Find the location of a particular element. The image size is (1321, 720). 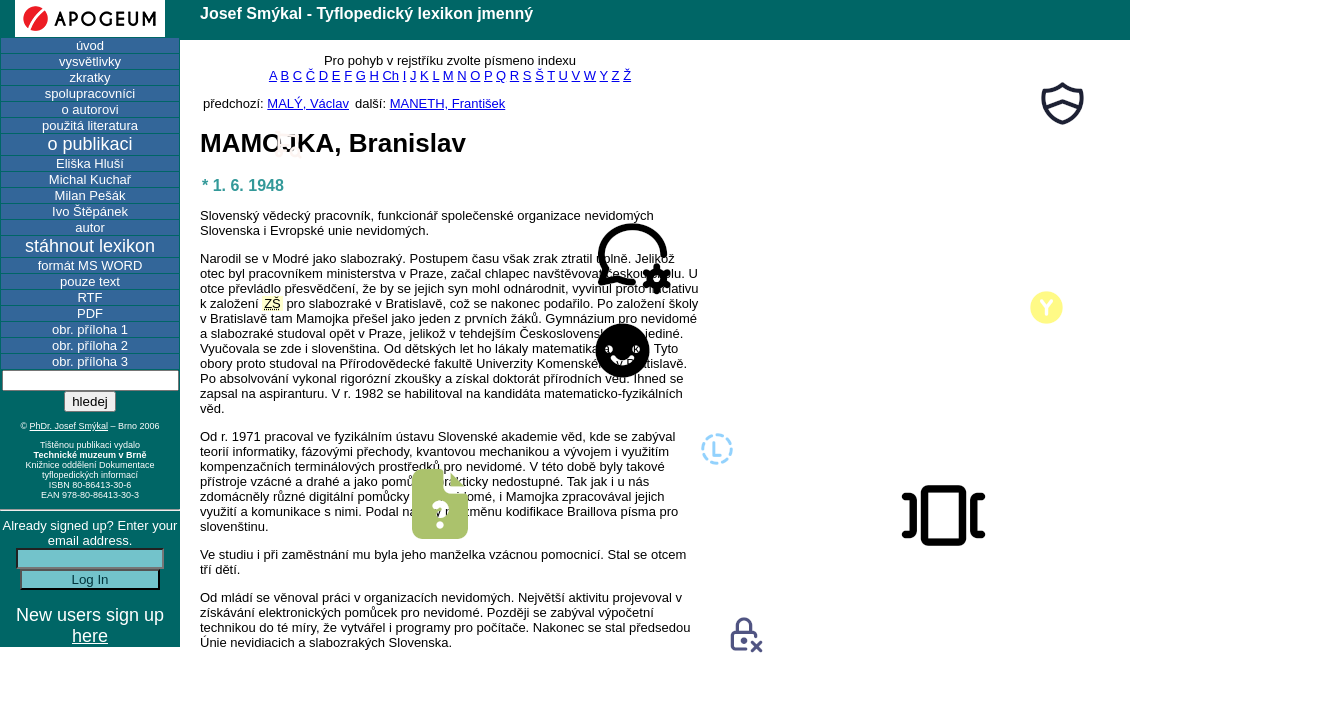

access security or protection settings is located at coordinates (1062, 103).